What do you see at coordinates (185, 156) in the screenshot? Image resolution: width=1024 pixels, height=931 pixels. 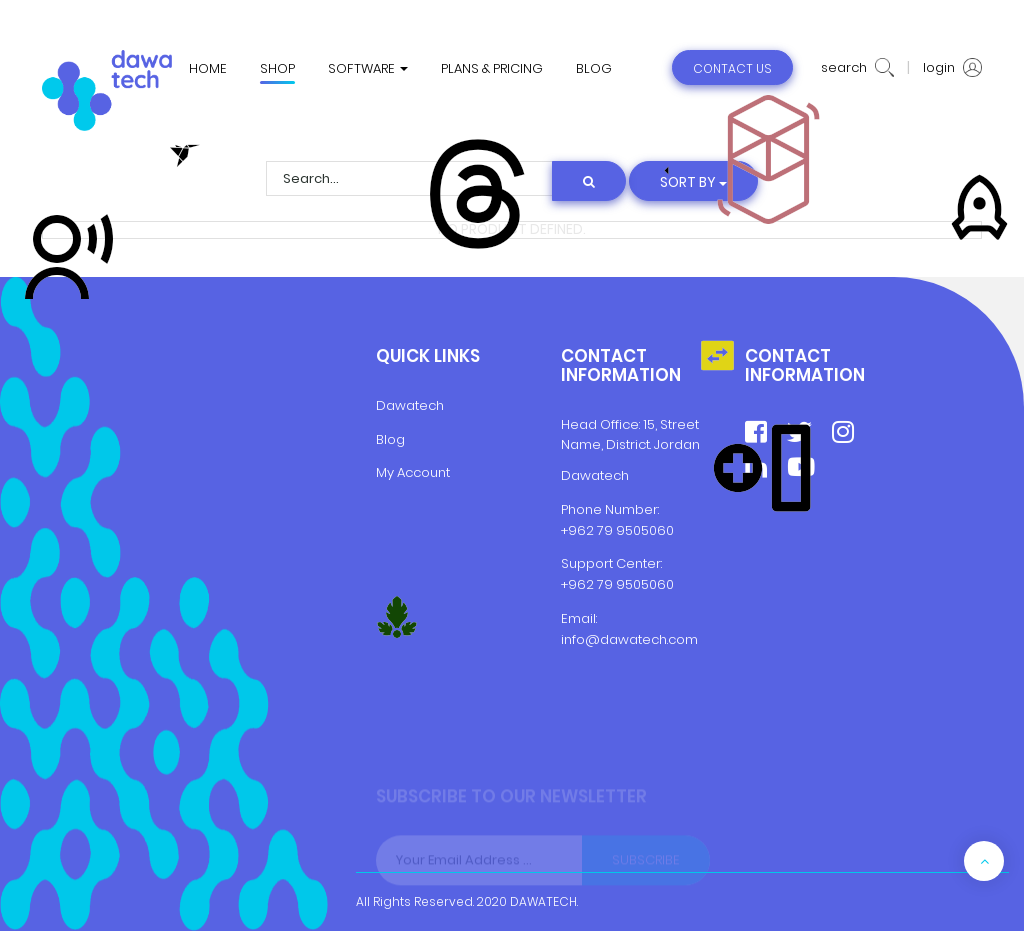 I see `visit freelancer.com website` at bounding box center [185, 156].